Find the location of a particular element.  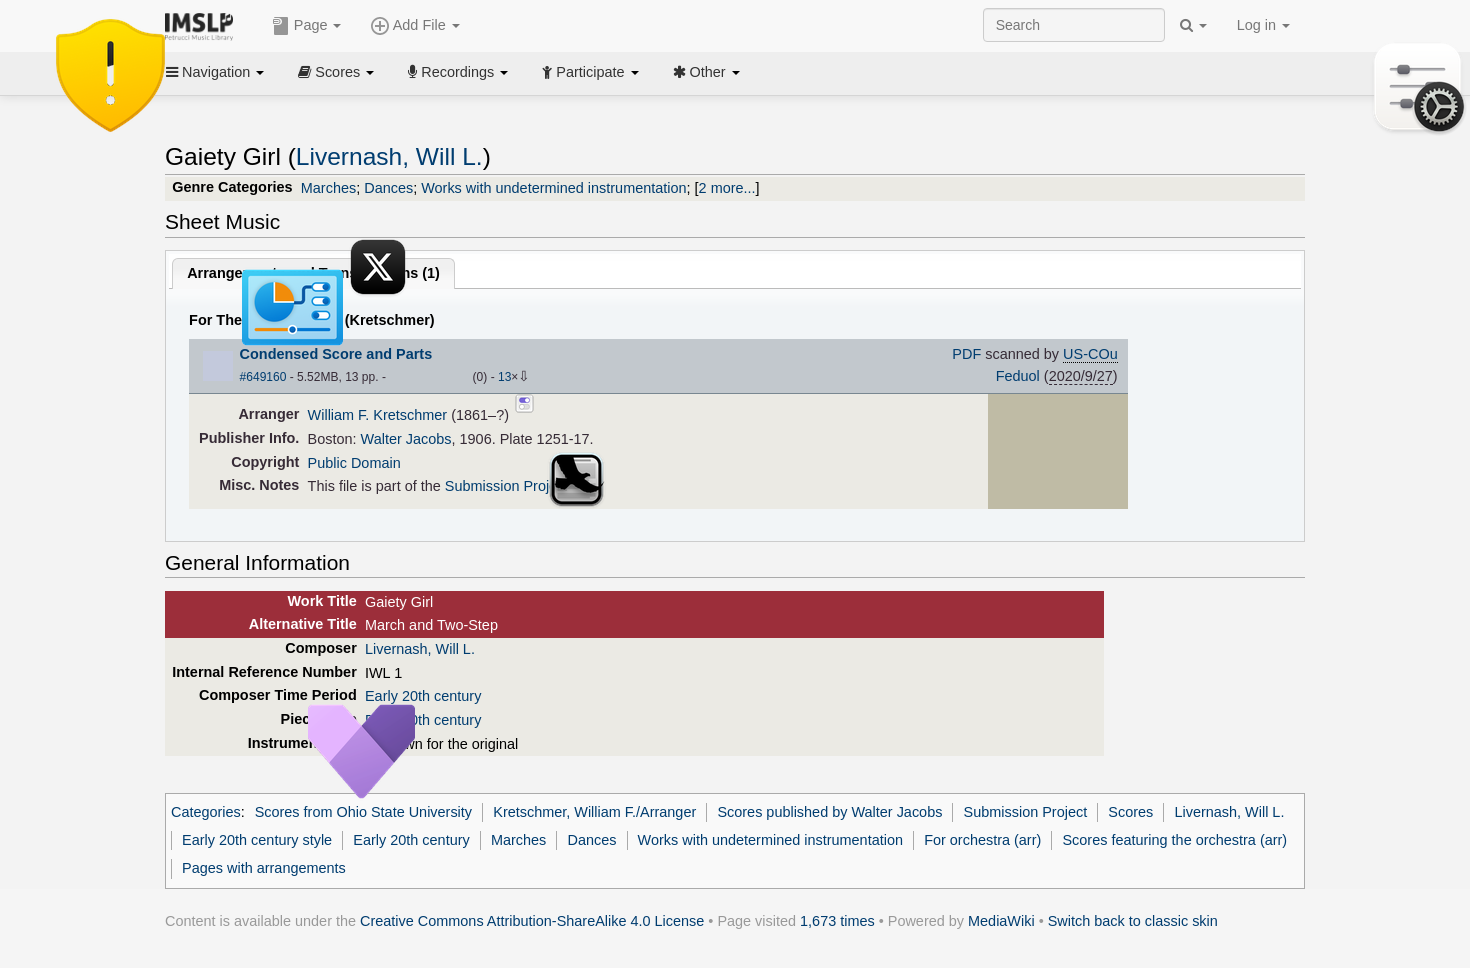

open Microsoft Kaizala service app is located at coordinates (361, 751).